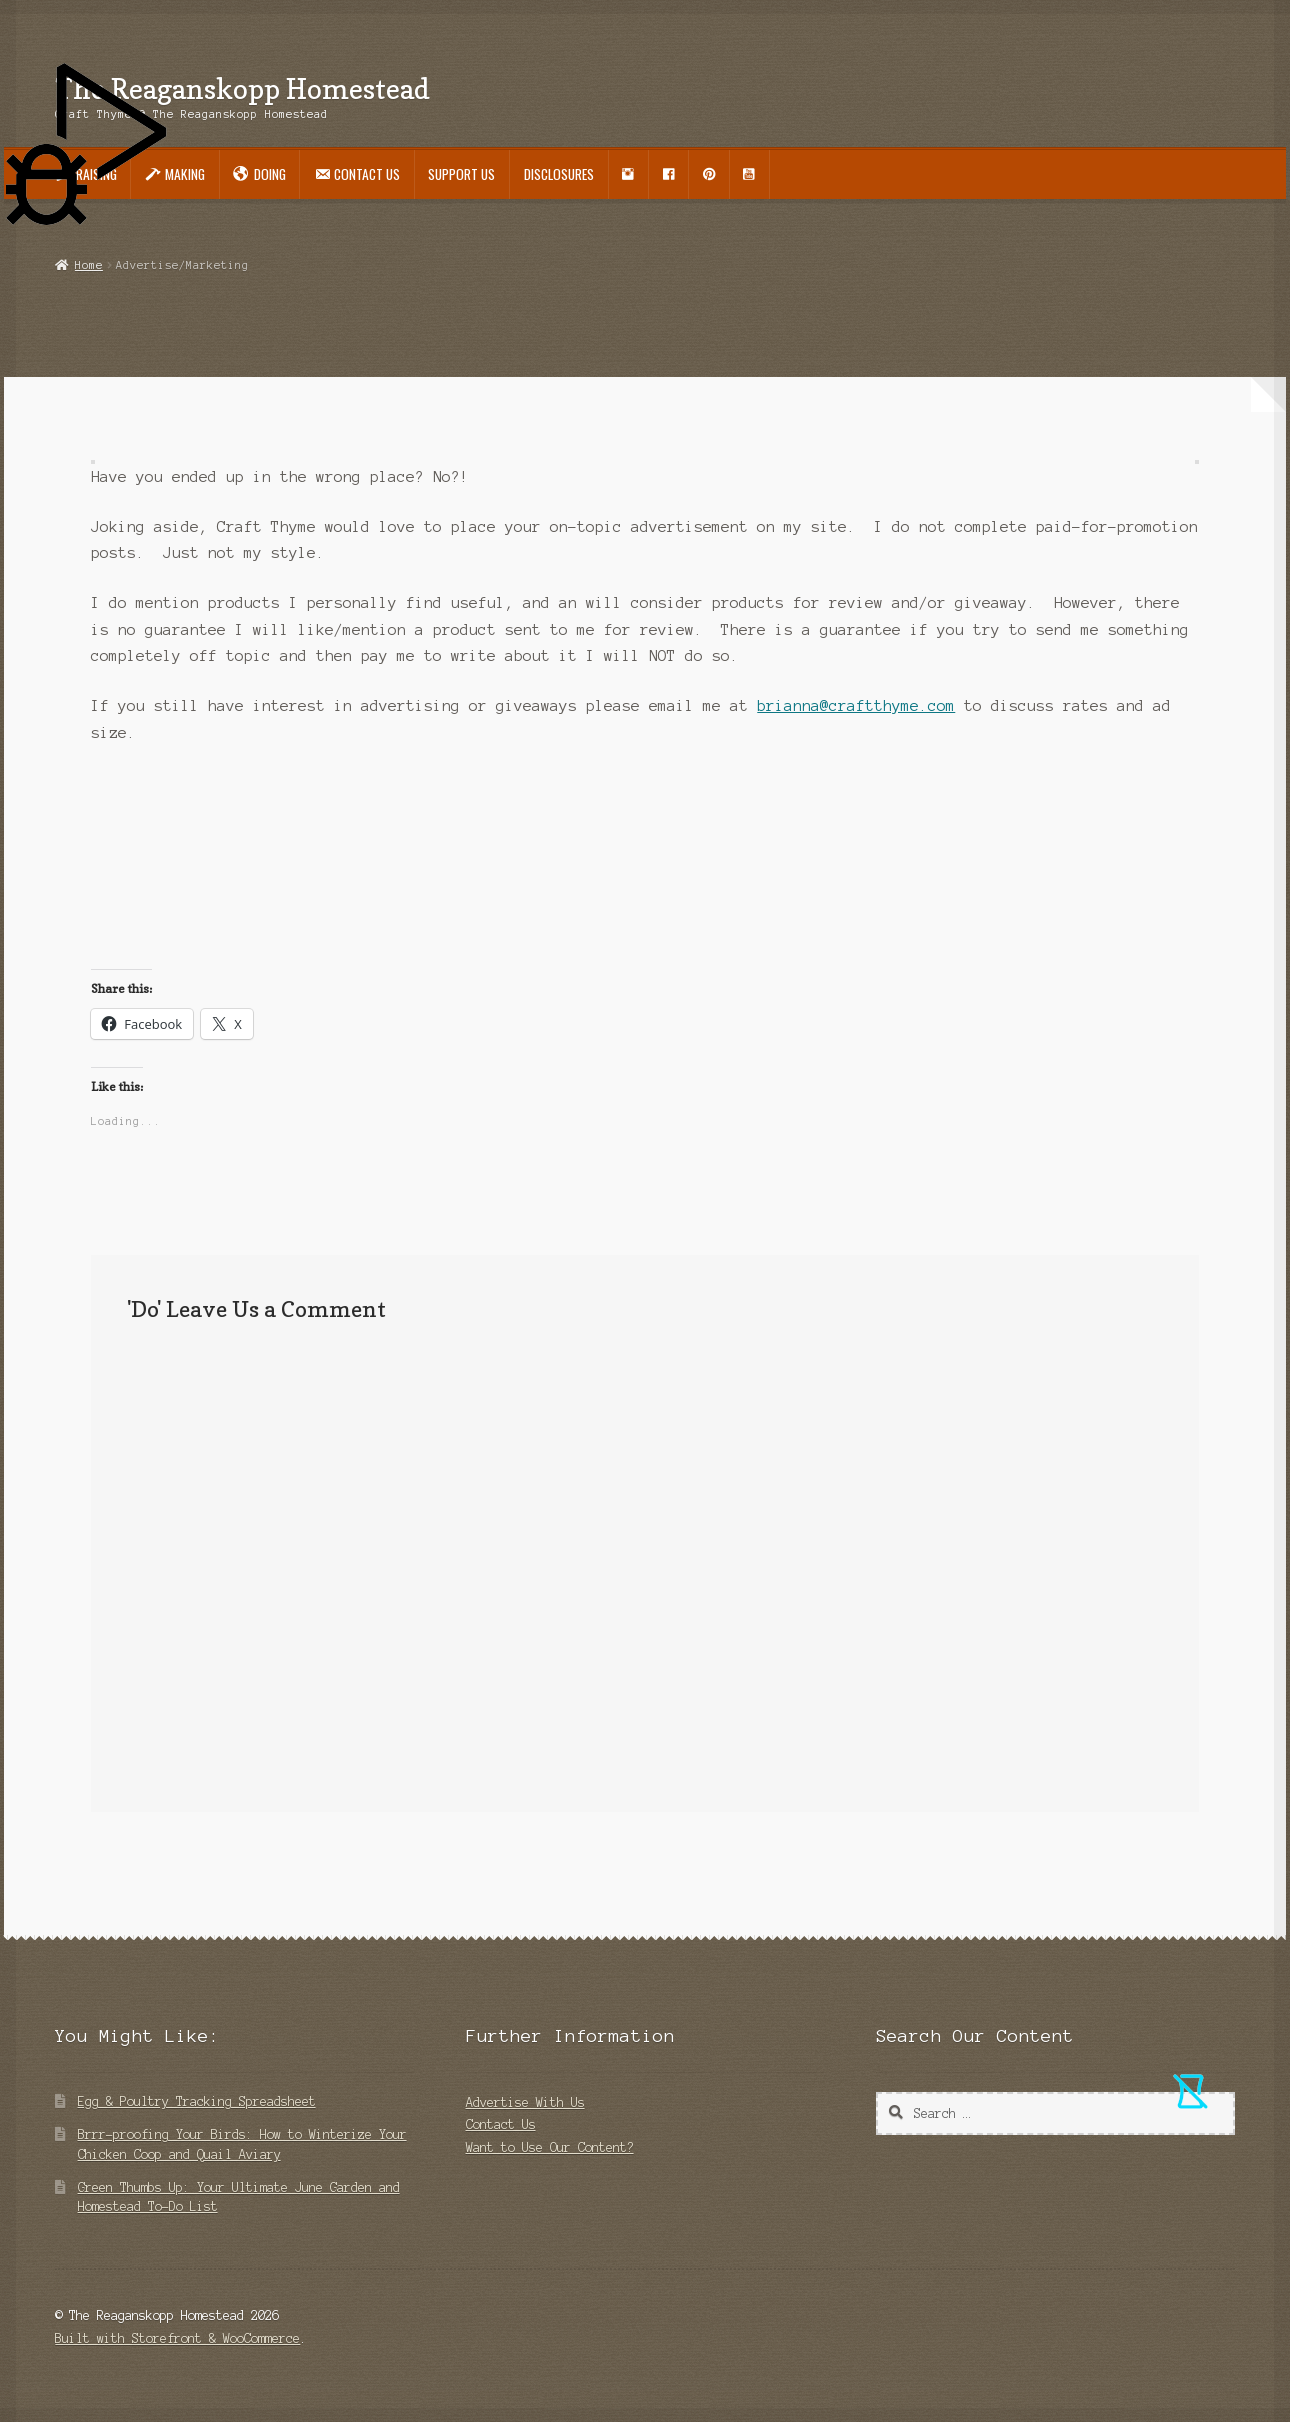 Image resolution: width=1290 pixels, height=2422 pixels. Describe the element at coordinates (1190, 2091) in the screenshot. I see `disable vertical panorama mode` at that location.